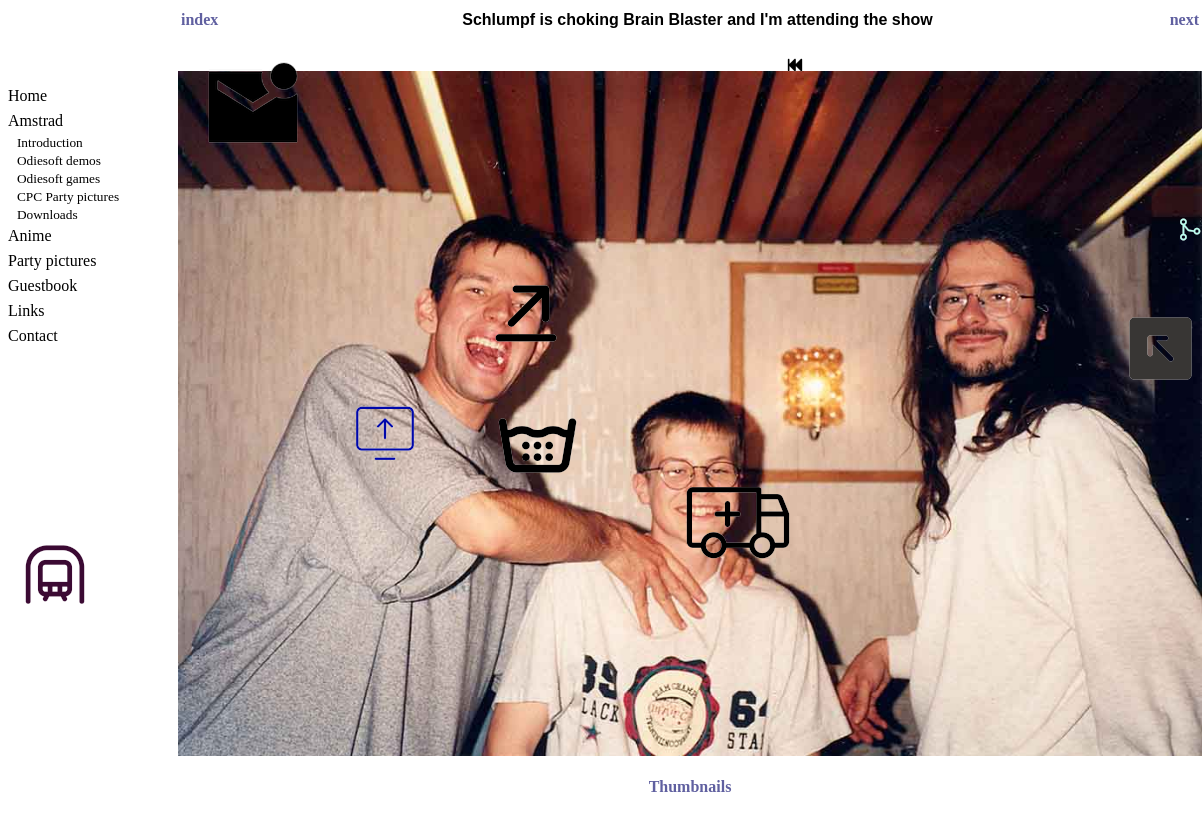 Image resolution: width=1202 pixels, height=825 pixels. What do you see at coordinates (734, 517) in the screenshot?
I see `access emergency medical services` at bounding box center [734, 517].